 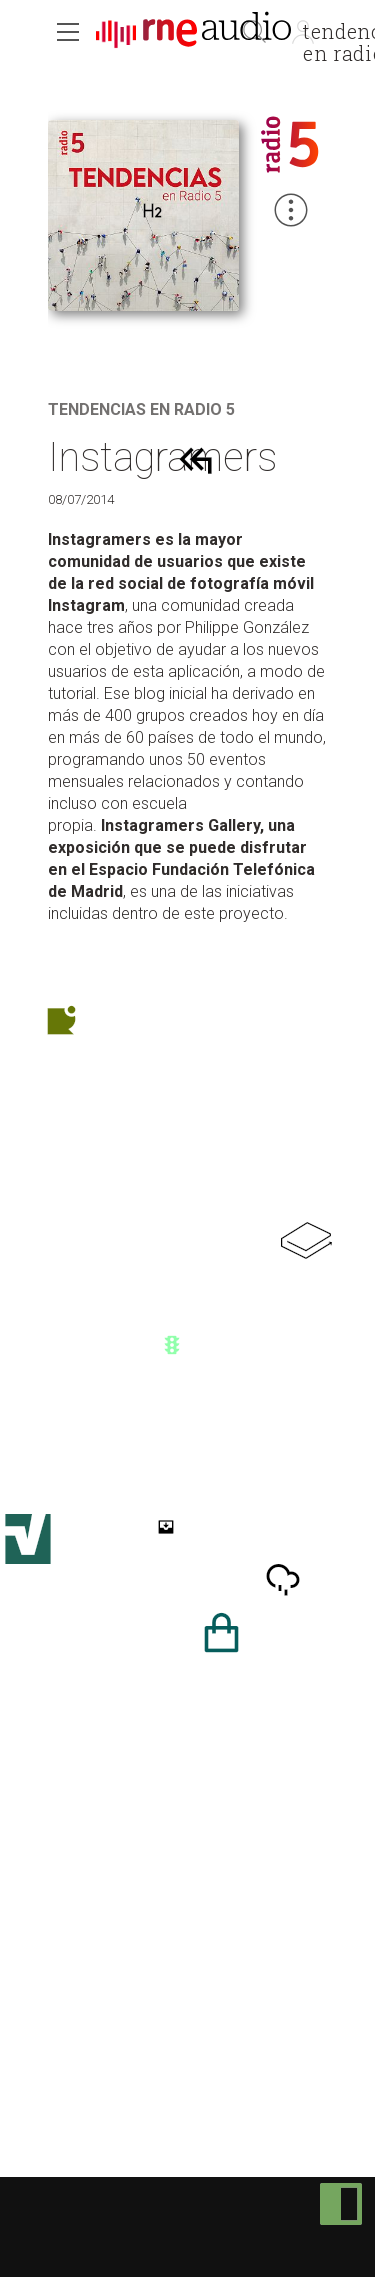 I want to click on view traffic conditions, so click(x=172, y=1345).